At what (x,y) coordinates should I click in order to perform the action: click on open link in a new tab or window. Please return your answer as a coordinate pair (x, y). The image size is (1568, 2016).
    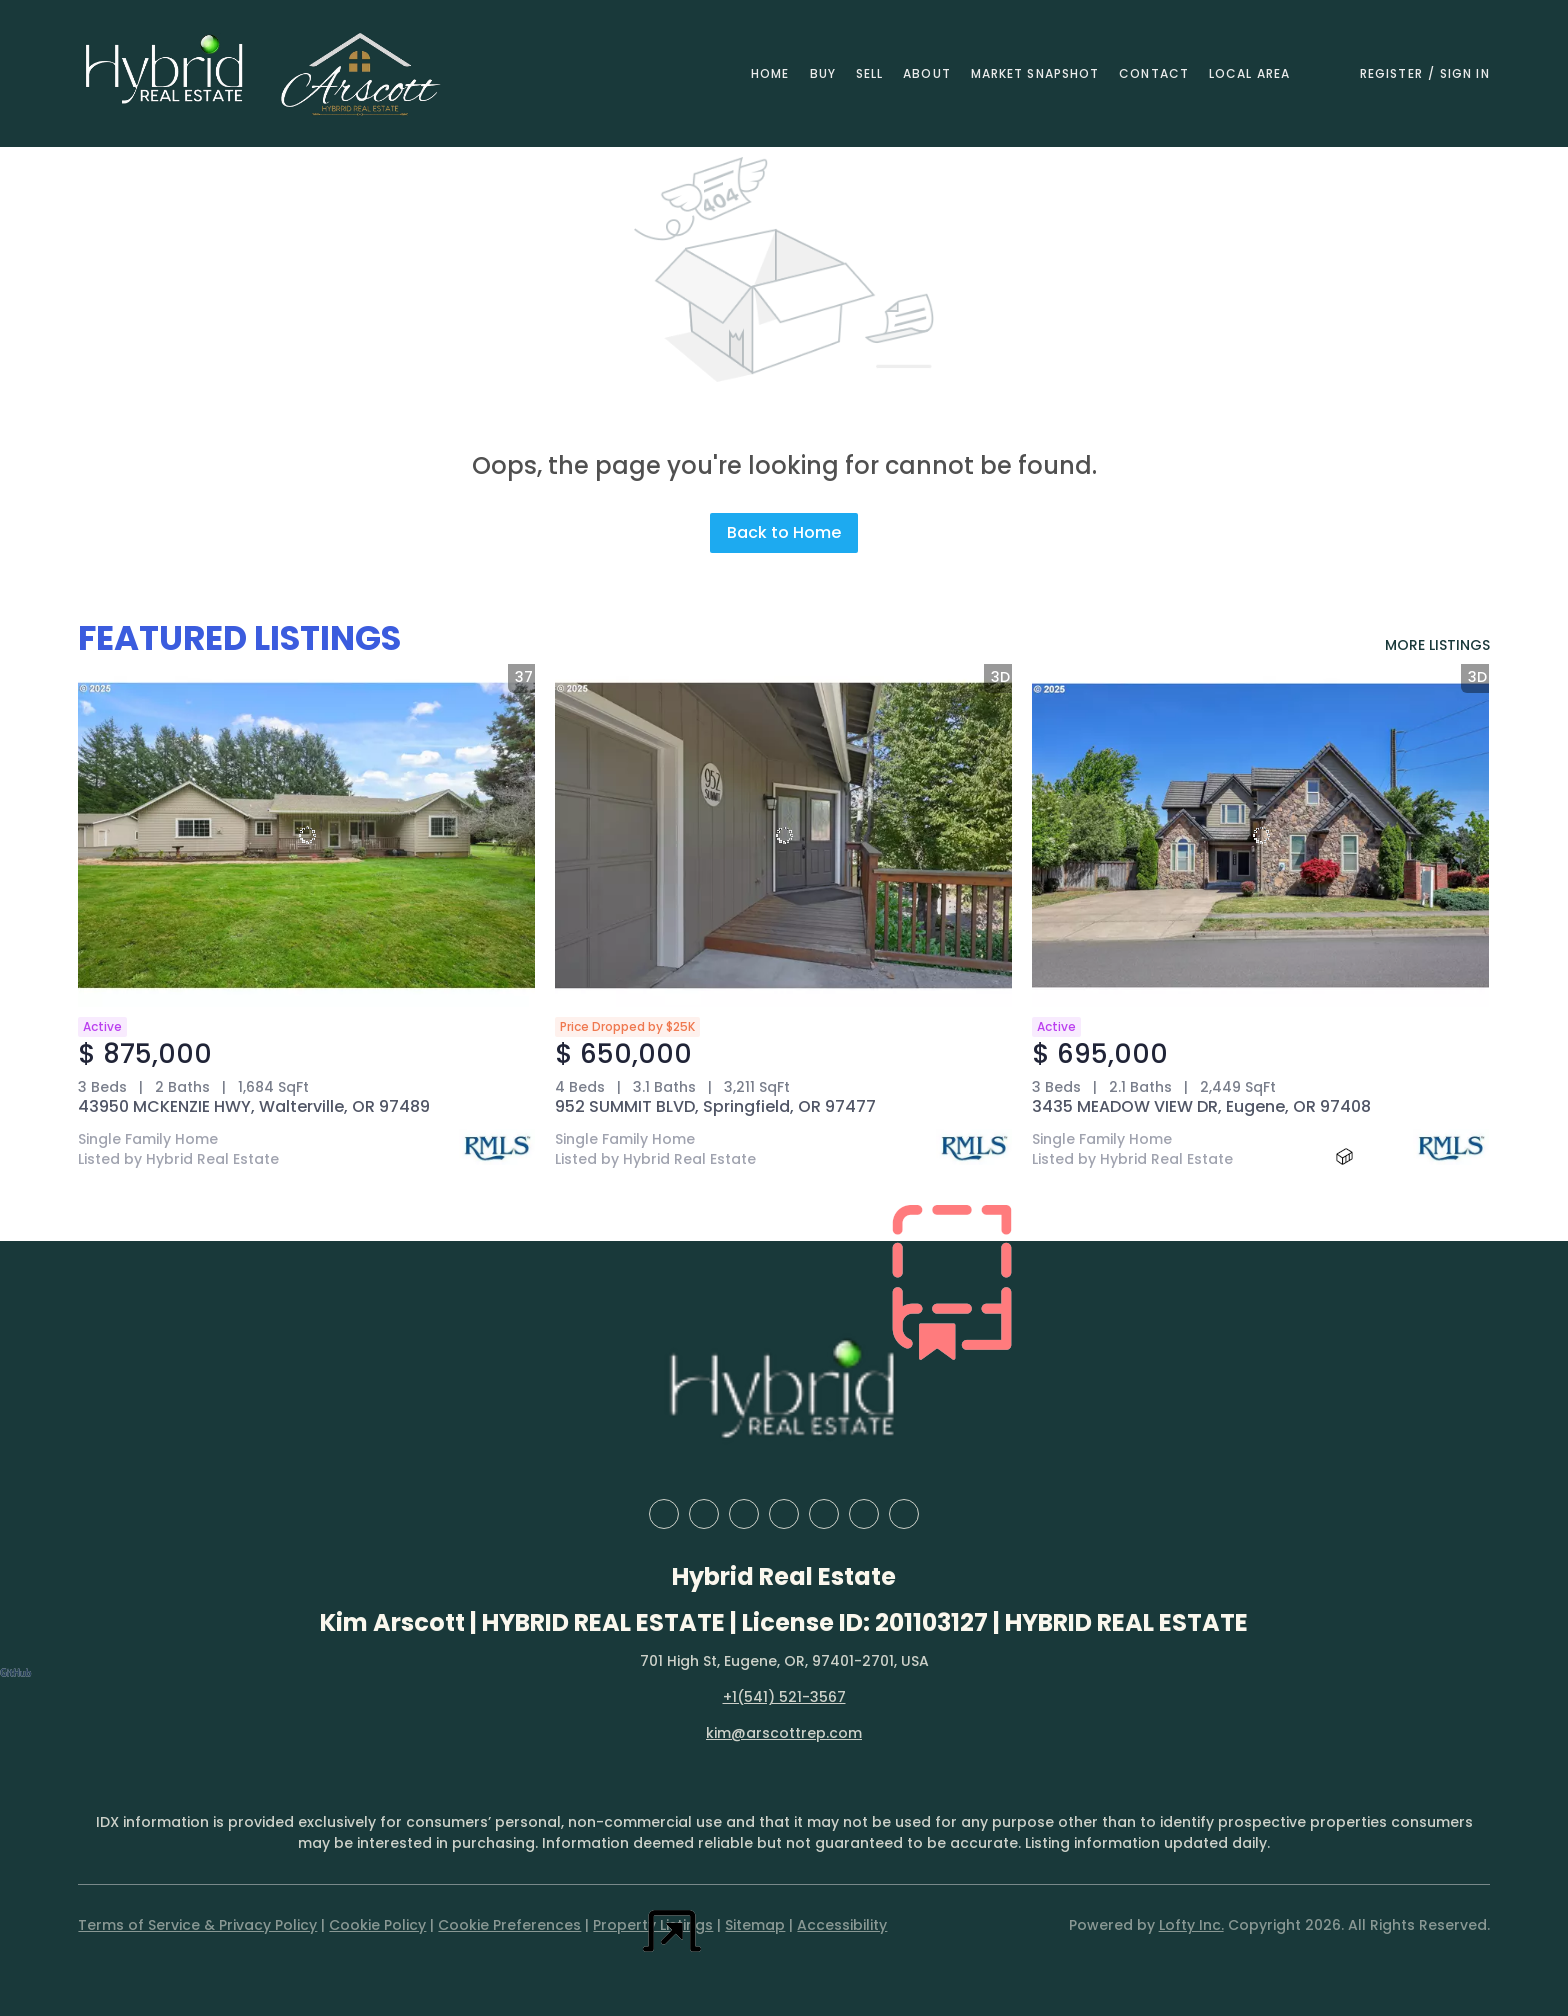
    Looking at the image, I should click on (672, 1930).